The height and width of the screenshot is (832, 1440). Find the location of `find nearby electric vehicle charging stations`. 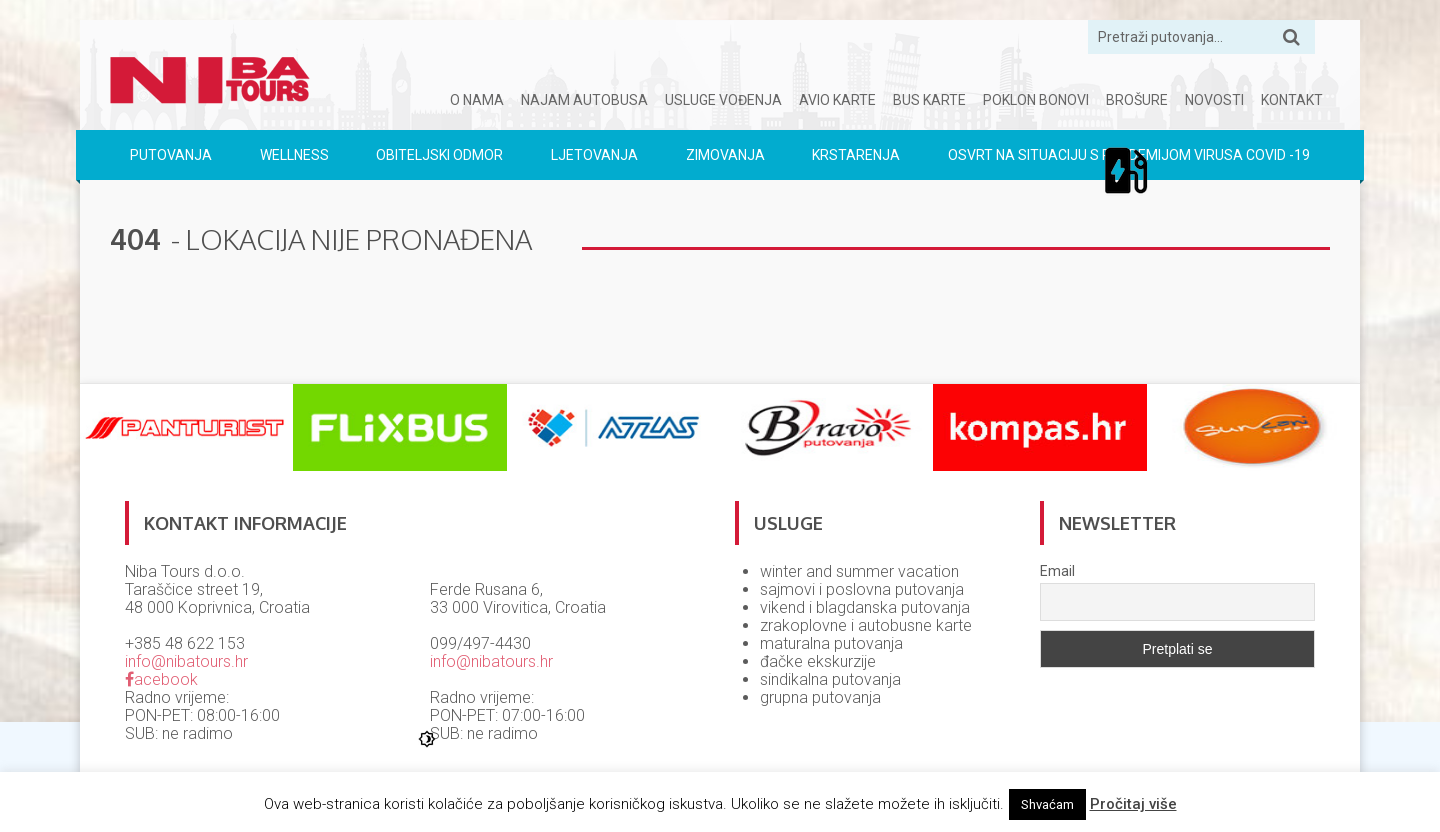

find nearby electric vehicle charging stations is located at coordinates (1125, 170).